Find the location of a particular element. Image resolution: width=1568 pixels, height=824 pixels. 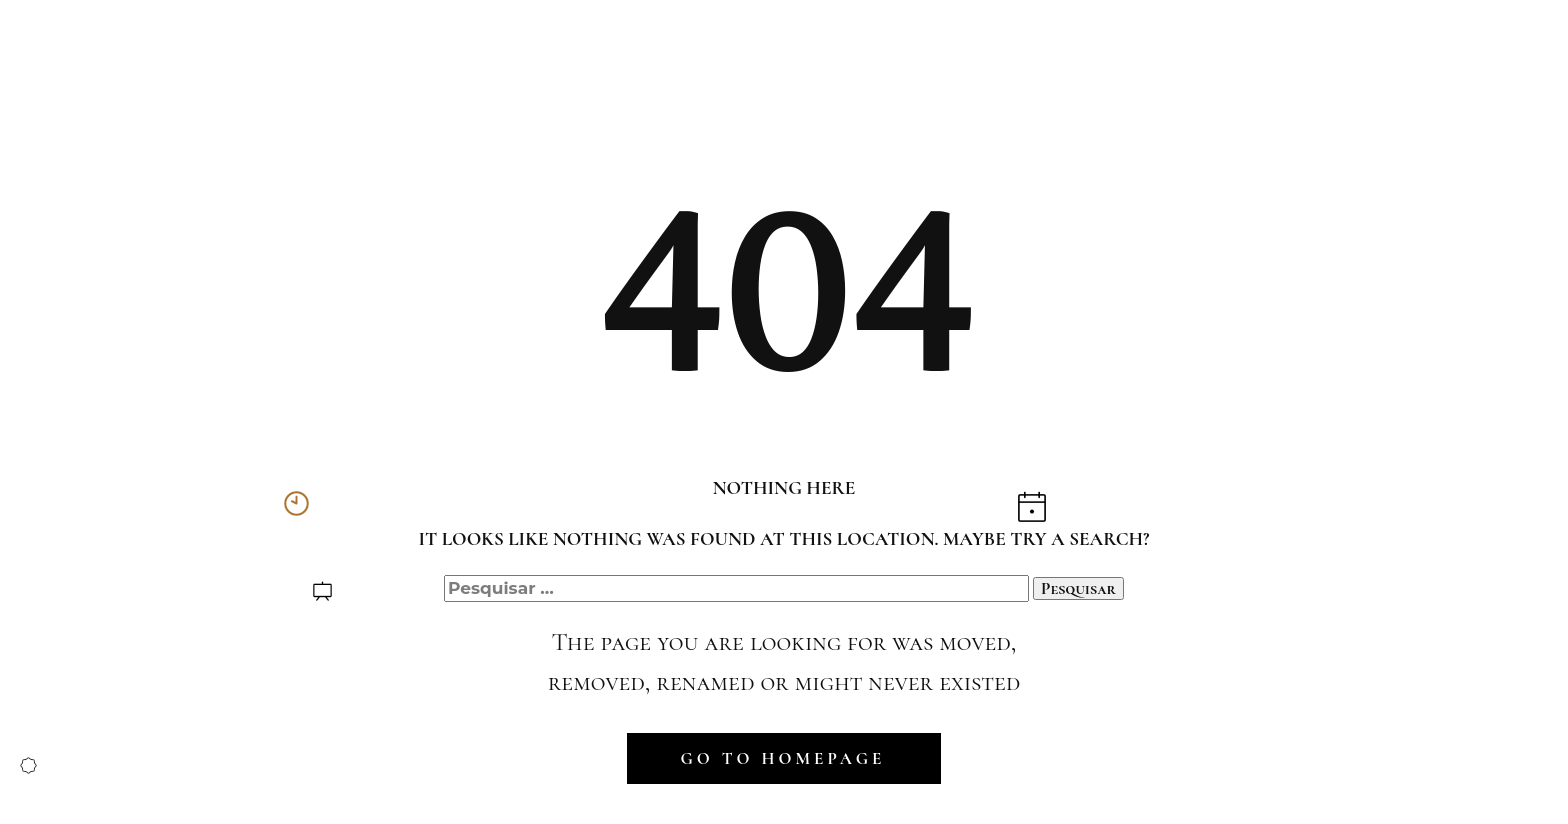

indicates a verified or certified status is located at coordinates (28, 765).